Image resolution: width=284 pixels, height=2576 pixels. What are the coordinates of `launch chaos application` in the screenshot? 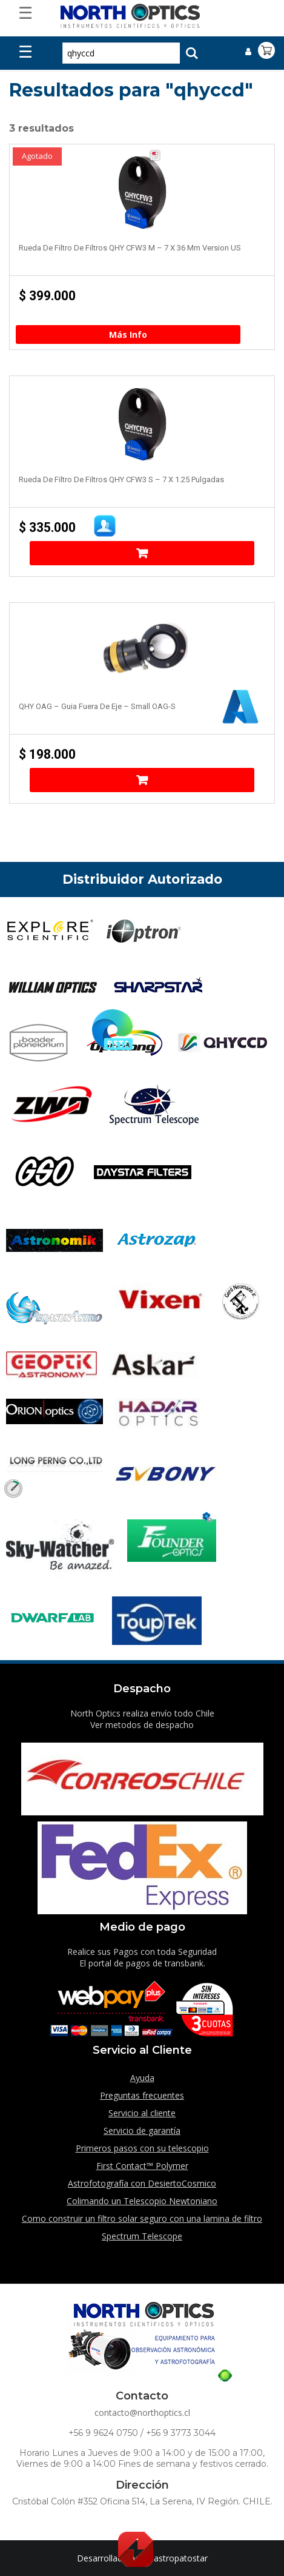 It's located at (136, 2549).